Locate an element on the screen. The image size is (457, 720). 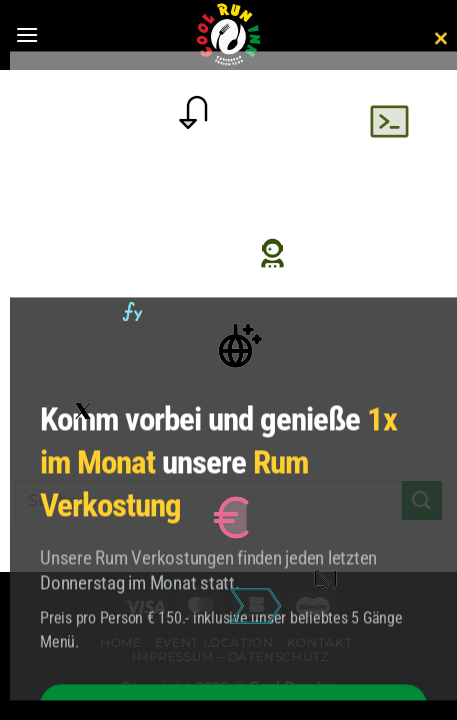
access party or celebration mode is located at coordinates (238, 346).